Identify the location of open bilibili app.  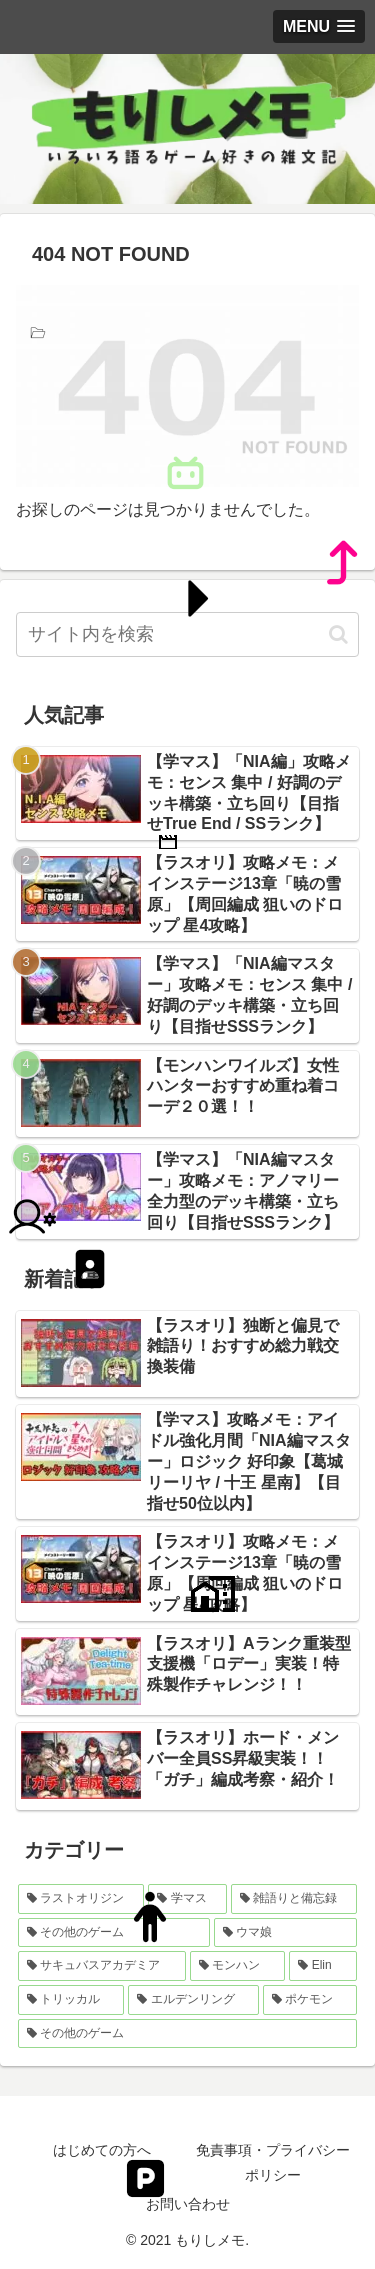
(185, 474).